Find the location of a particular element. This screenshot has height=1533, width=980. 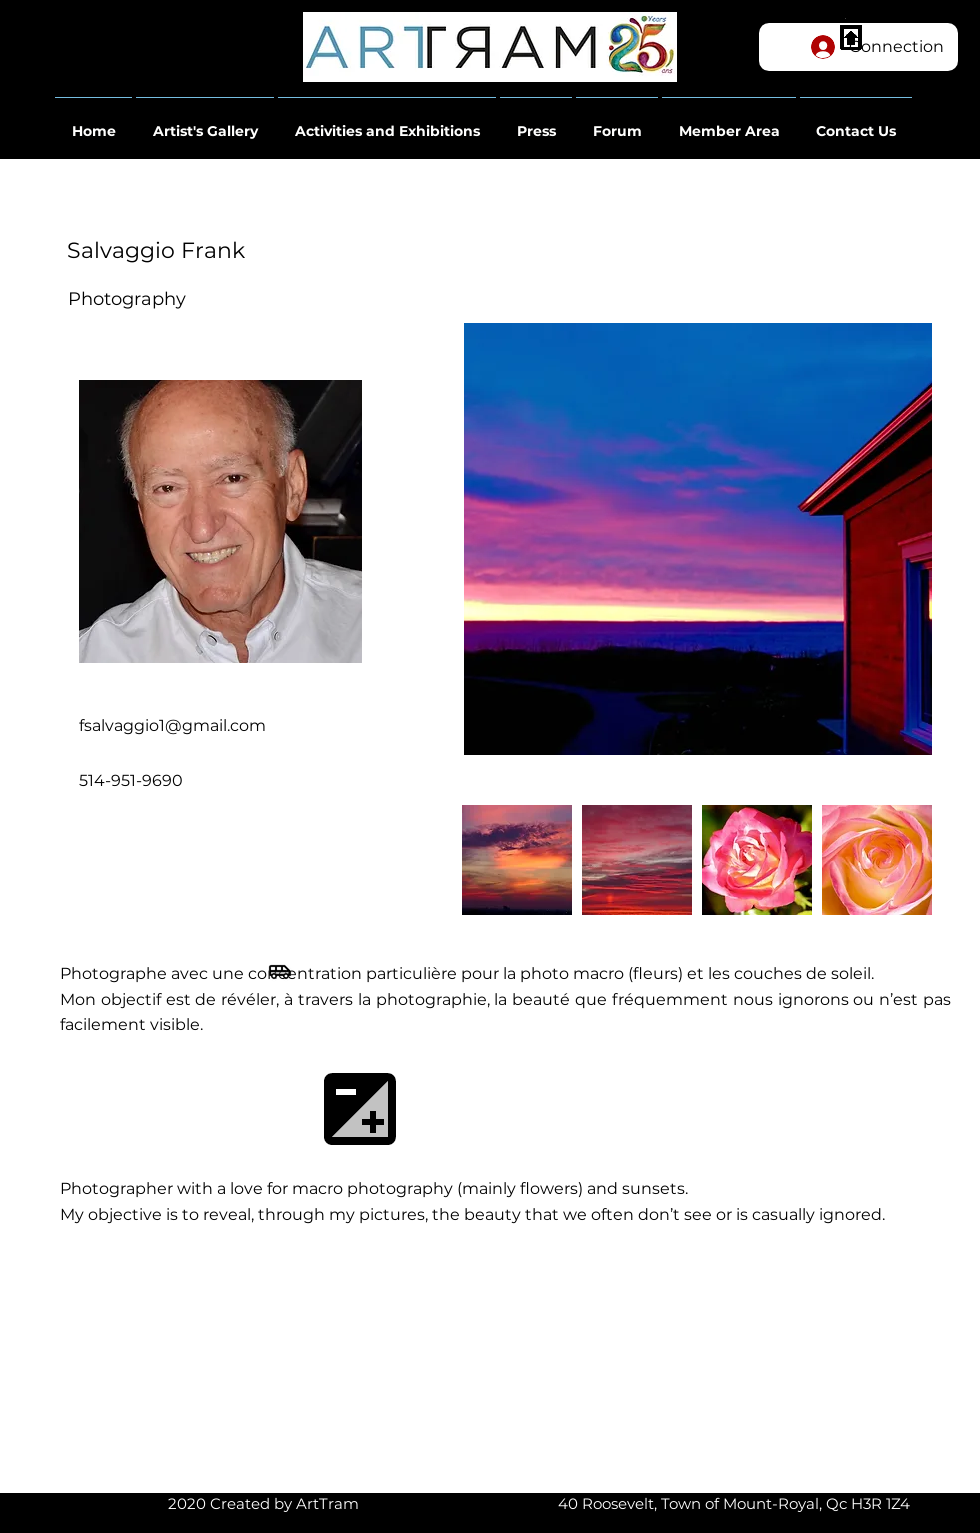

access airport shuttle services is located at coordinates (280, 972).